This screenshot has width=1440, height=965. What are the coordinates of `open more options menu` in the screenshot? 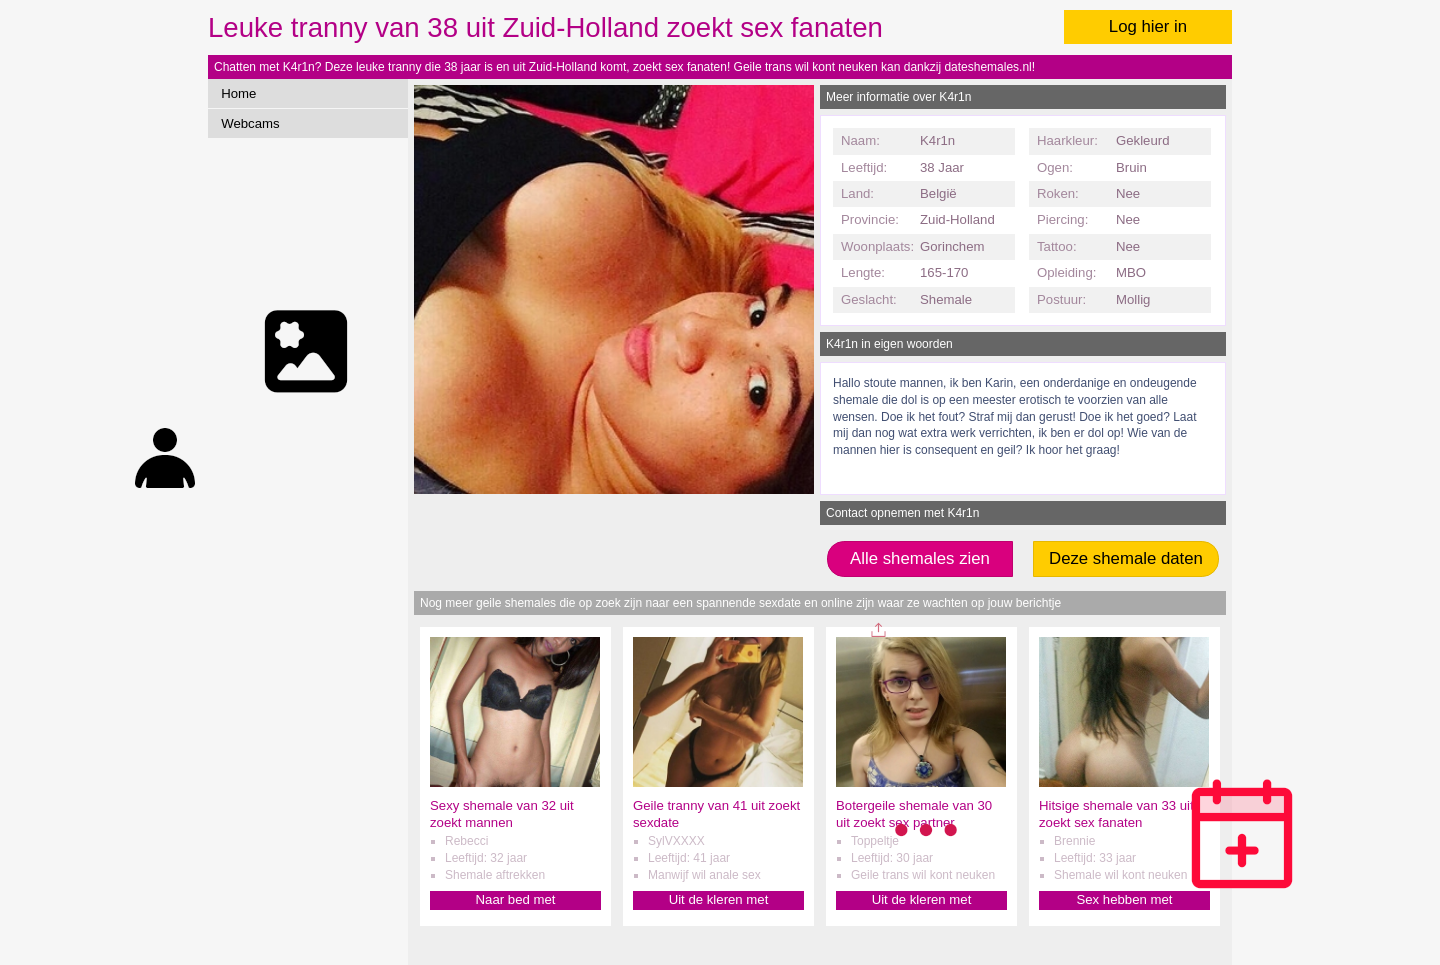 It's located at (926, 830).